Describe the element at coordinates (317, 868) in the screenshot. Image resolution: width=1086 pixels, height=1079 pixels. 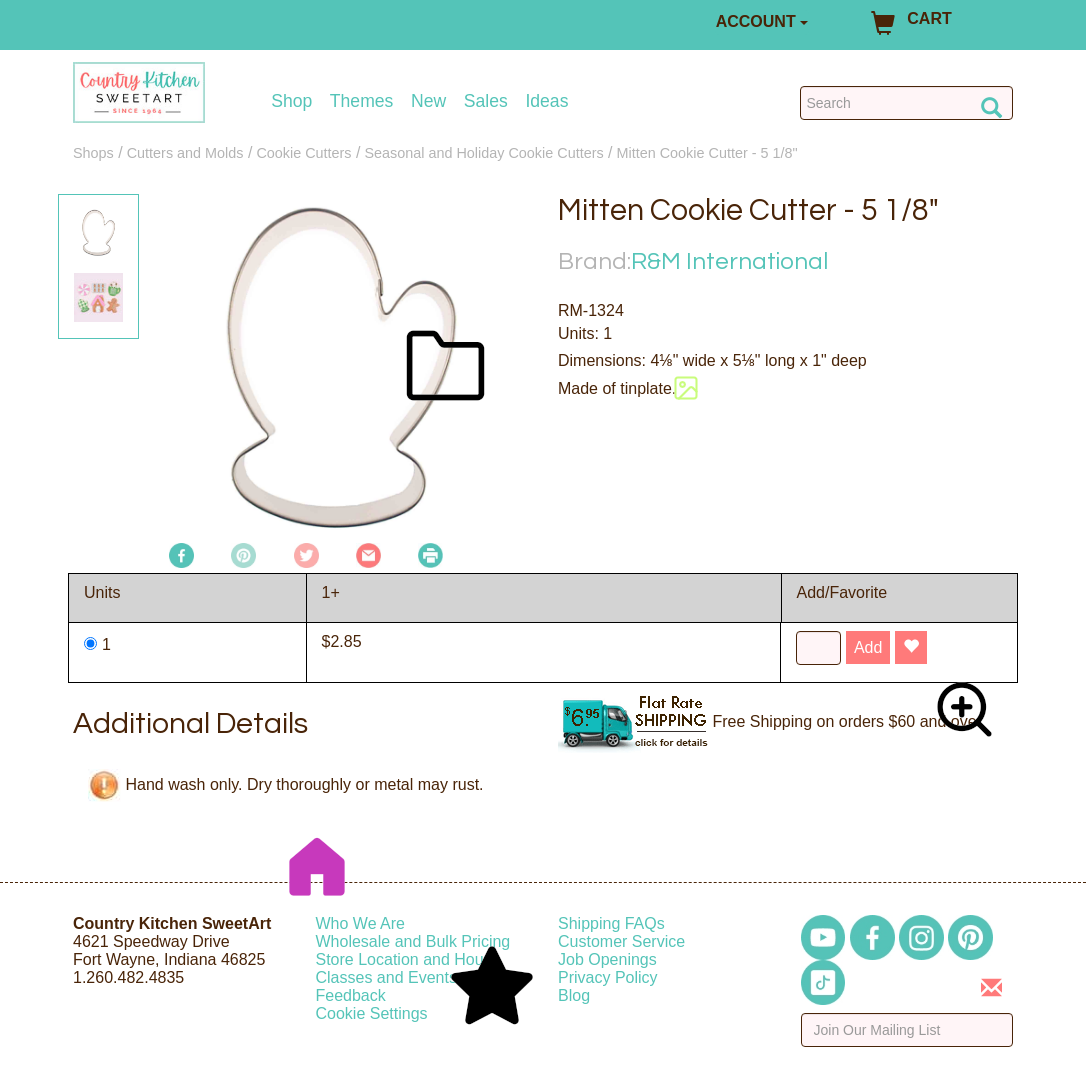
I see `navigate to home screen` at that location.